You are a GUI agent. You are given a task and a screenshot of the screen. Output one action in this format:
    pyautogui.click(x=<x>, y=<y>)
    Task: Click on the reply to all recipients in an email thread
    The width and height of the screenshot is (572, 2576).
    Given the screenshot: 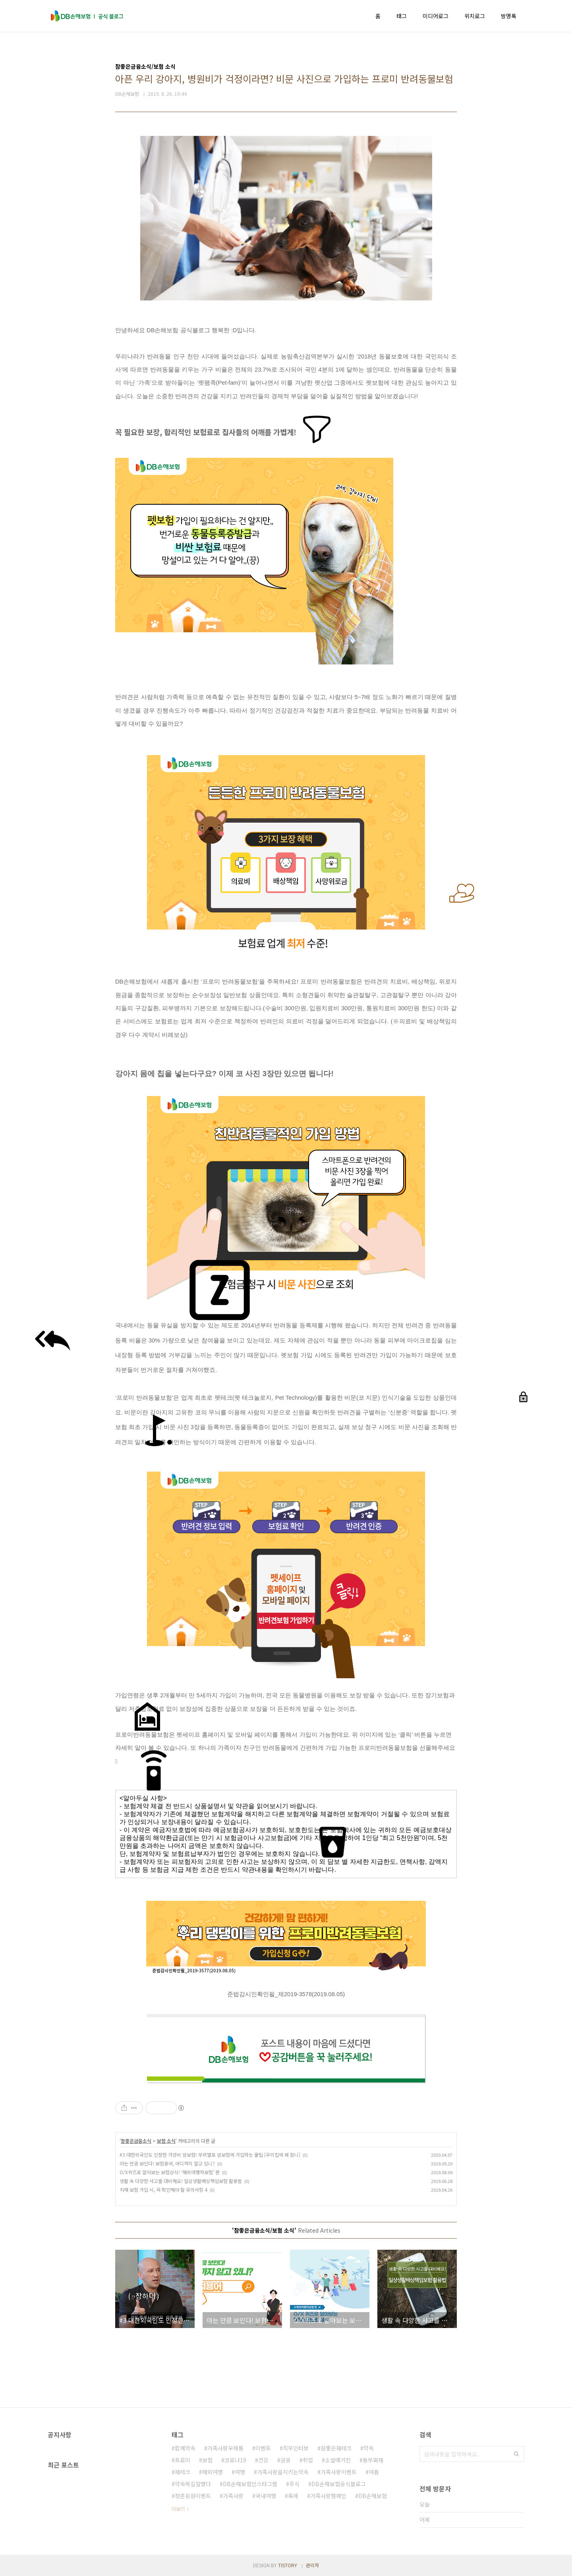 What is the action you would take?
    pyautogui.click(x=52, y=1339)
    